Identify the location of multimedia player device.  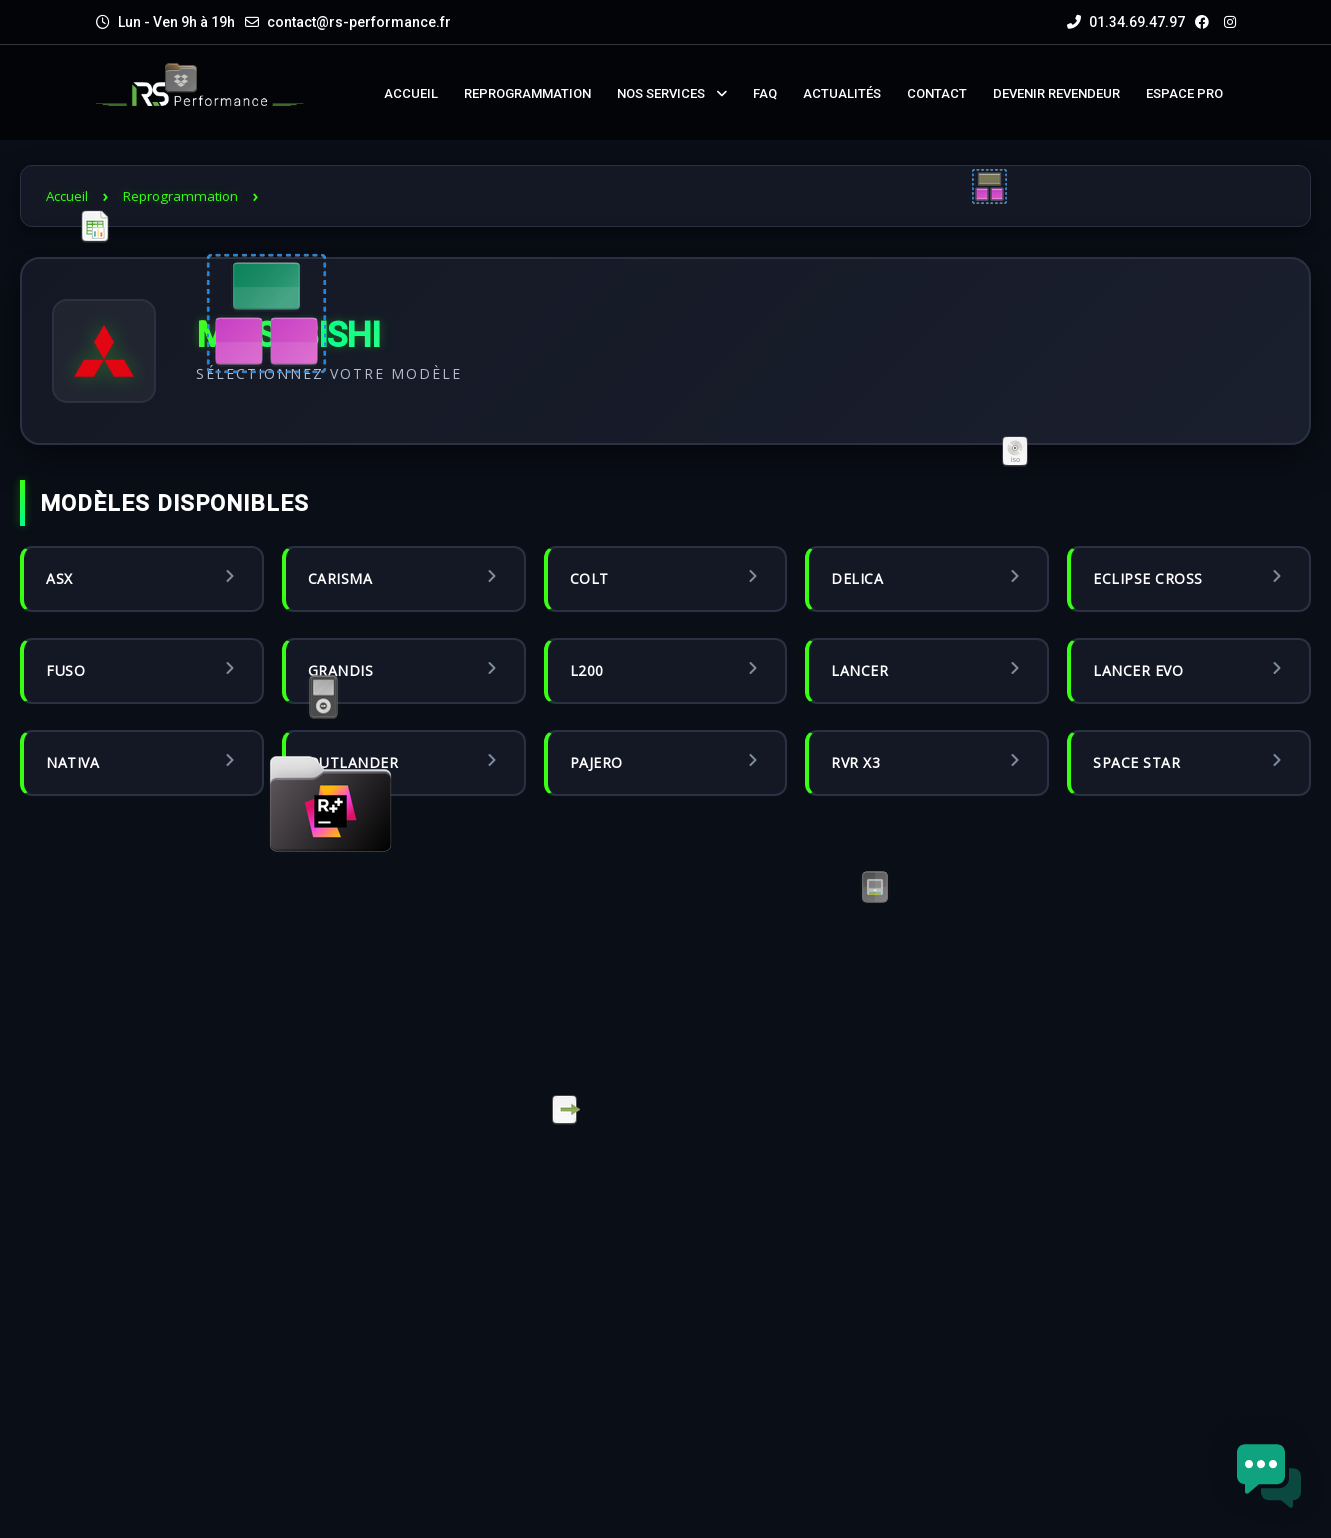
(323, 696).